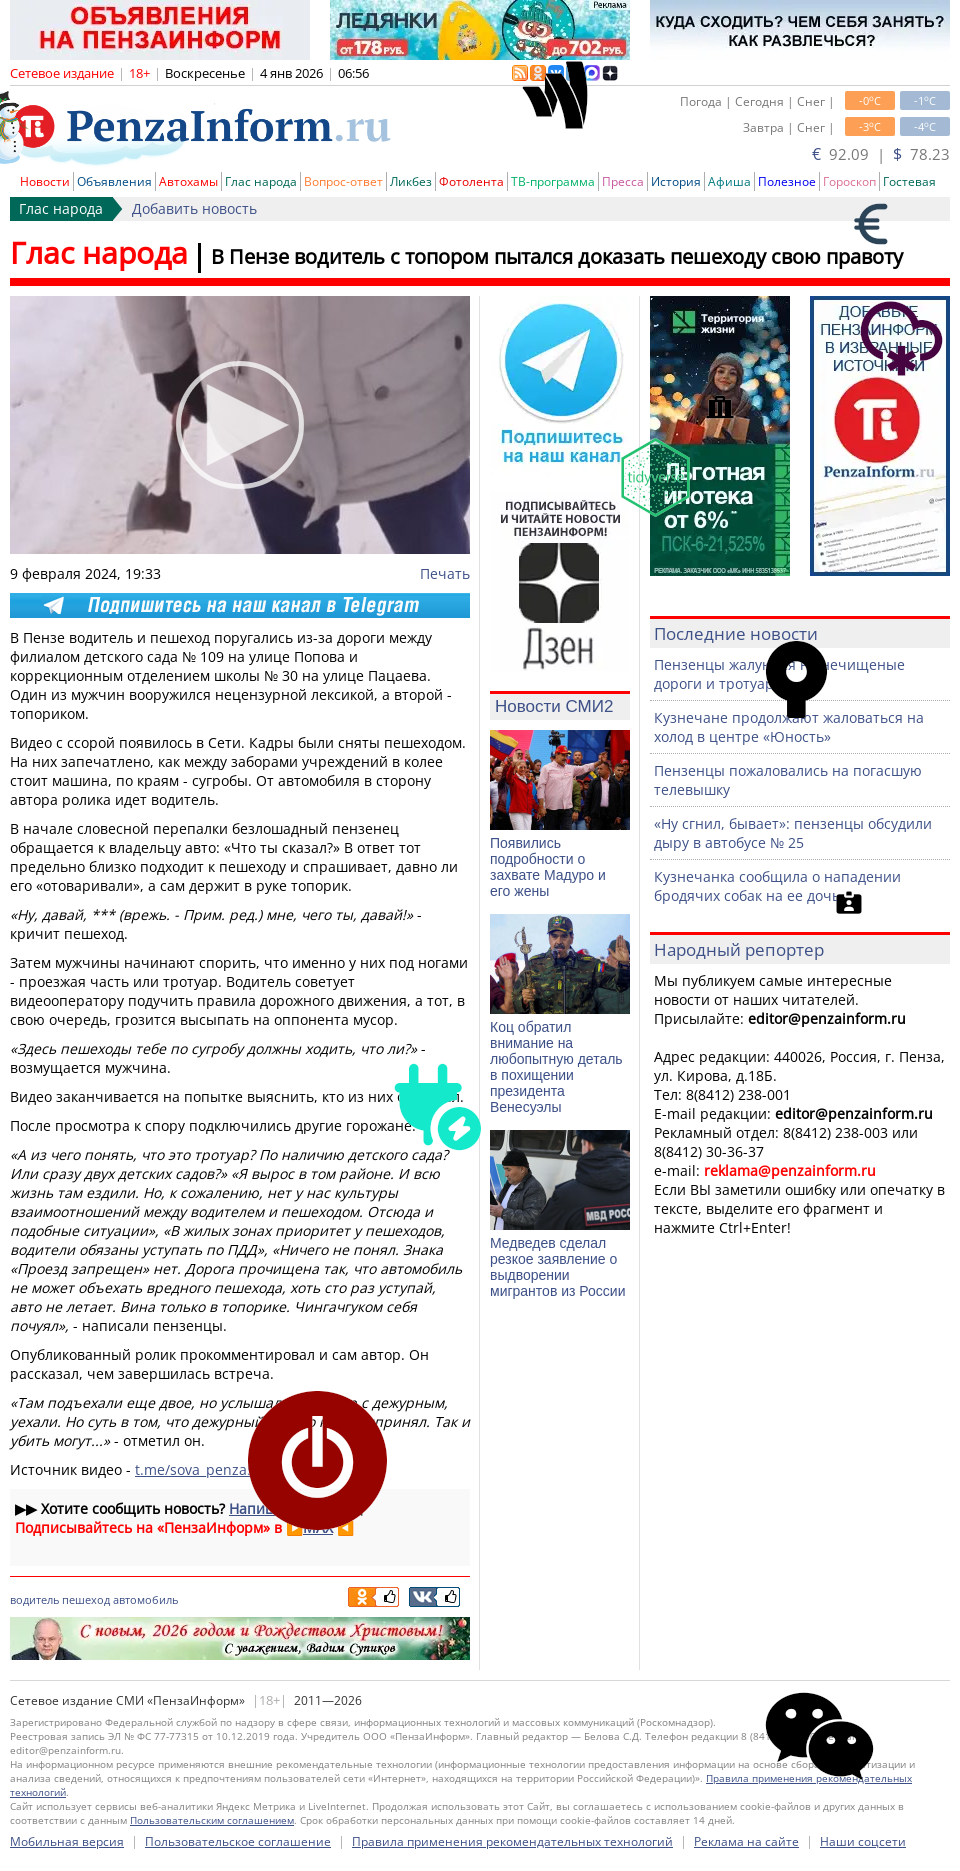 This screenshot has width=960, height=1871. Describe the element at coordinates (555, 95) in the screenshot. I see `access google wallet for payments` at that location.